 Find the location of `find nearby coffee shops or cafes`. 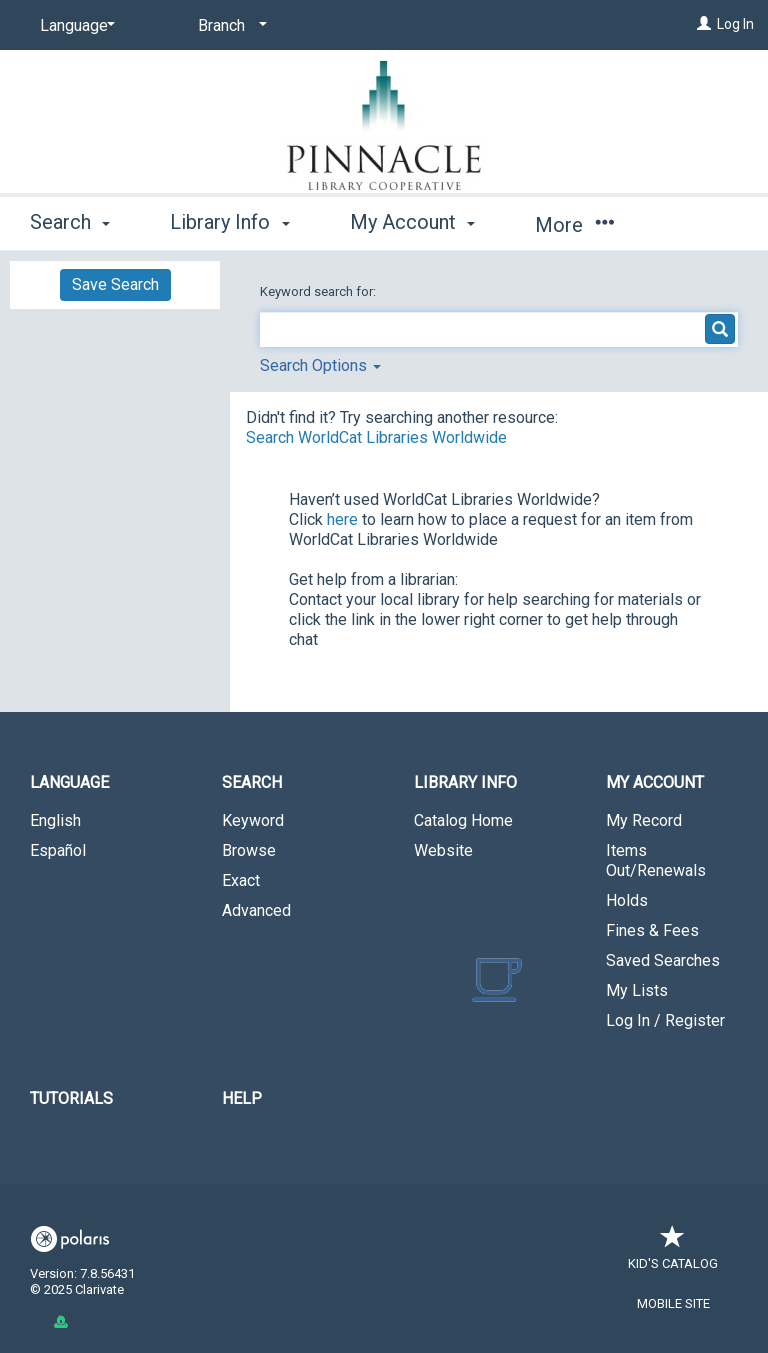

find nearby coffee shops or cafes is located at coordinates (497, 981).